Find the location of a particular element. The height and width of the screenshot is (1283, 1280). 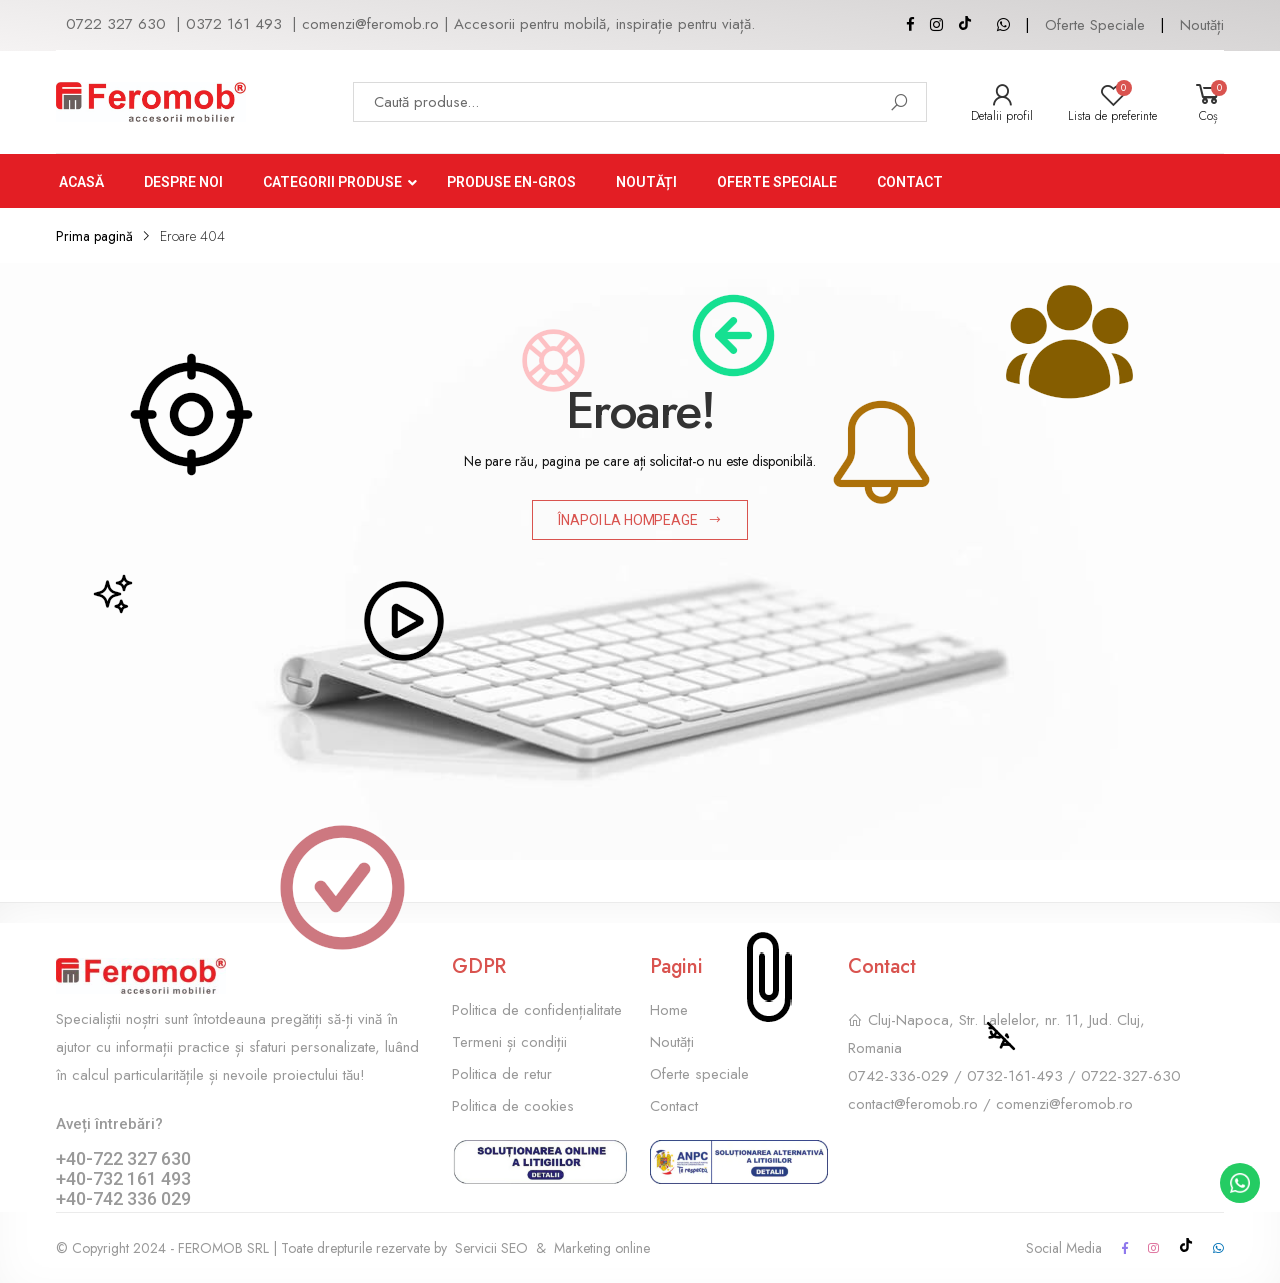

play media or video content is located at coordinates (404, 621).